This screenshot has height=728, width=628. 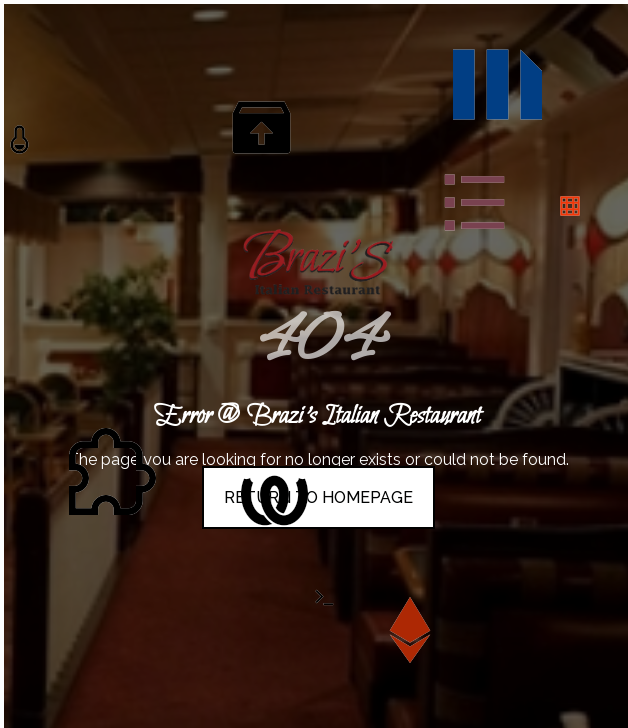 What do you see at coordinates (19, 139) in the screenshot?
I see `indicates cold or low temperature` at bounding box center [19, 139].